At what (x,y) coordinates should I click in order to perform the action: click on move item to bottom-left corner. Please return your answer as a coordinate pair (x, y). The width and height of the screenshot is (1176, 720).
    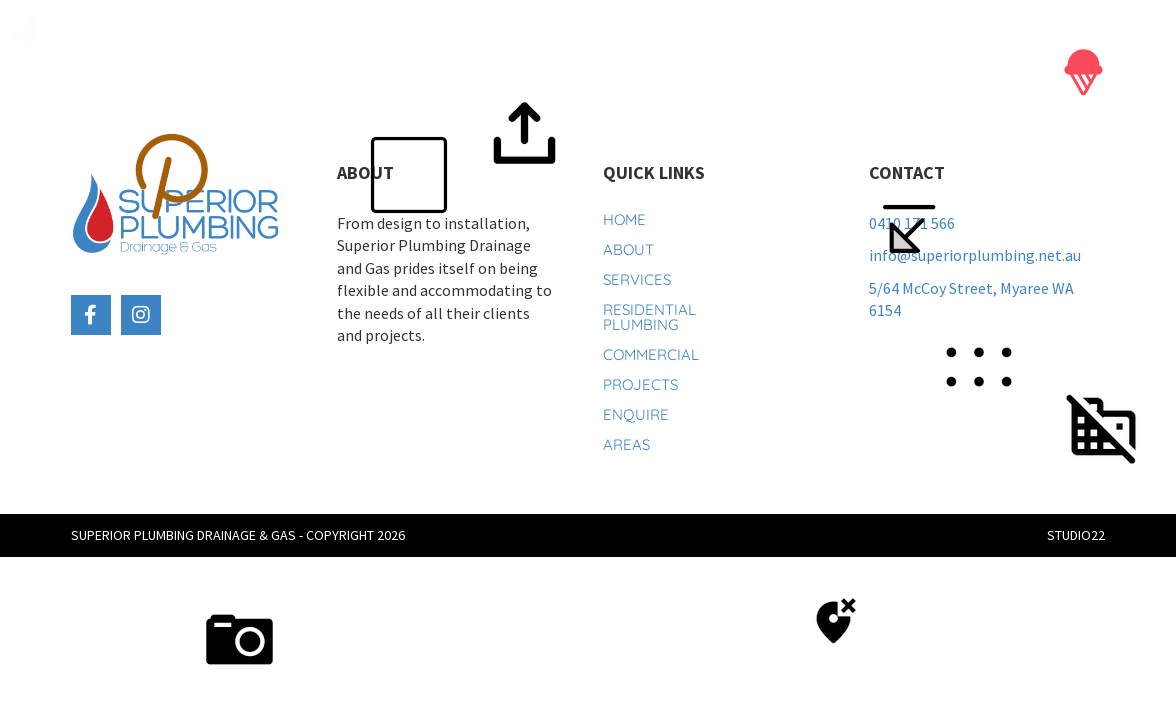
    Looking at the image, I should click on (907, 229).